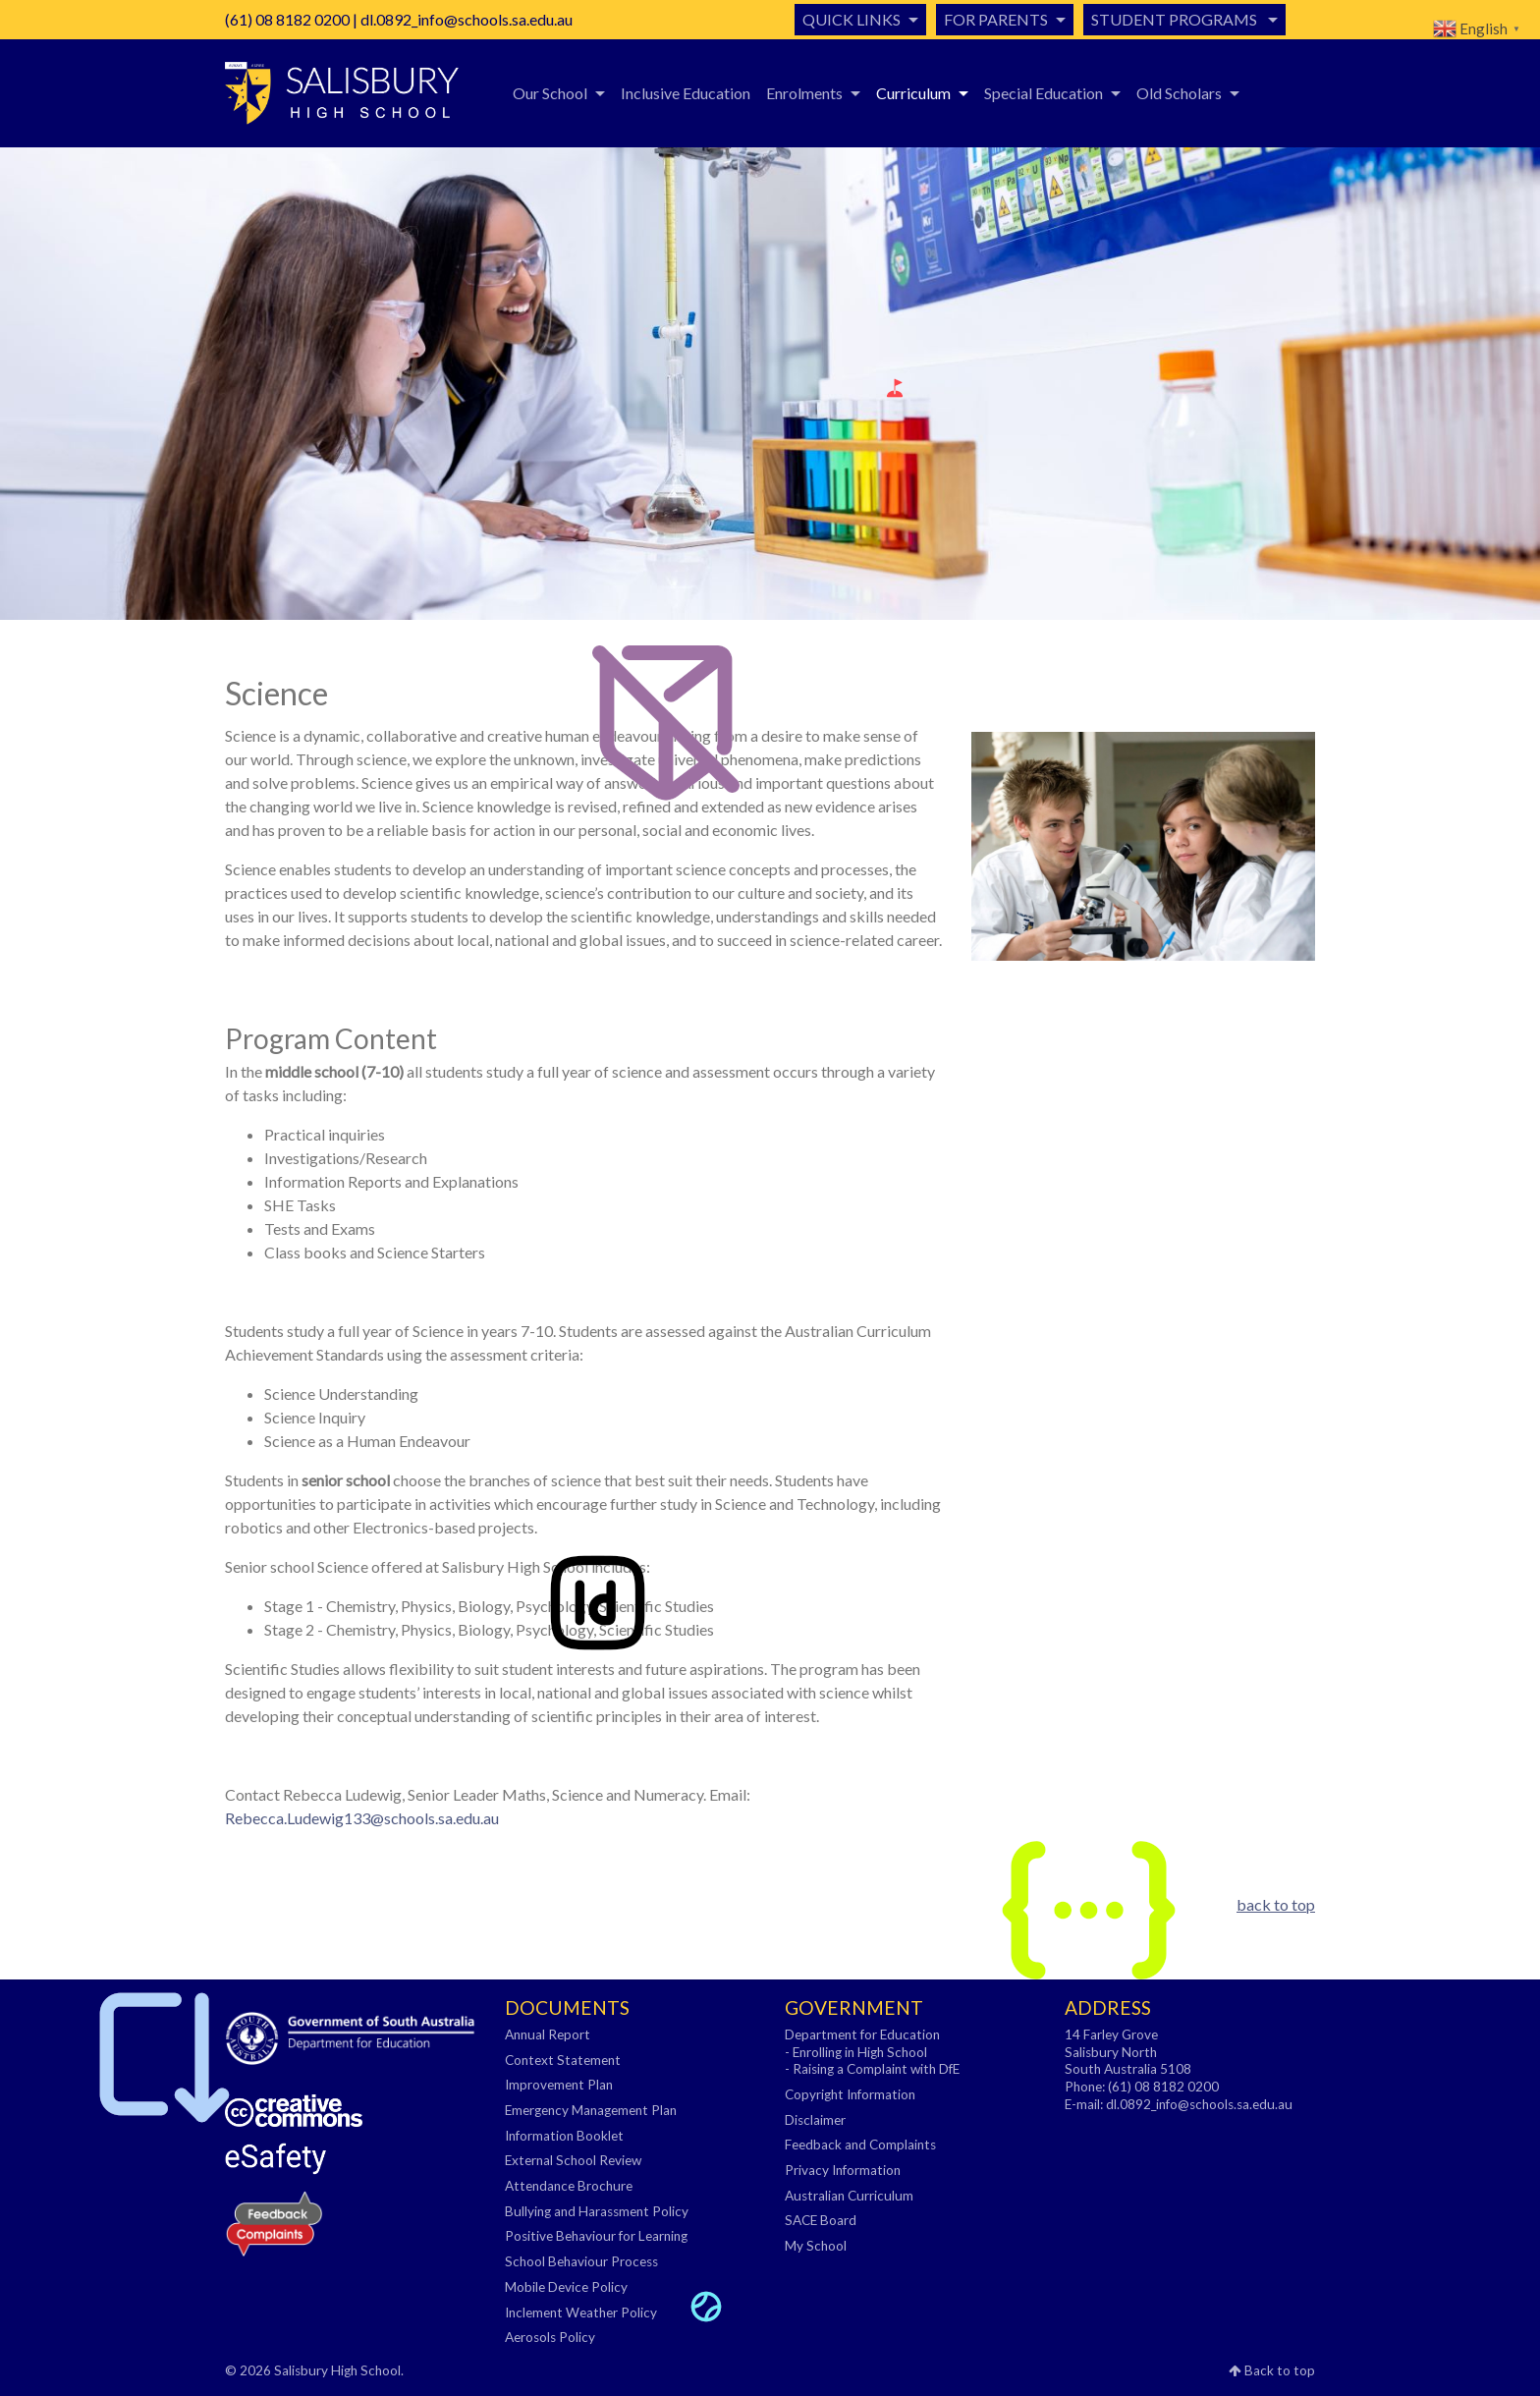  I want to click on view code snippets or embedded content, so click(1088, 1910).